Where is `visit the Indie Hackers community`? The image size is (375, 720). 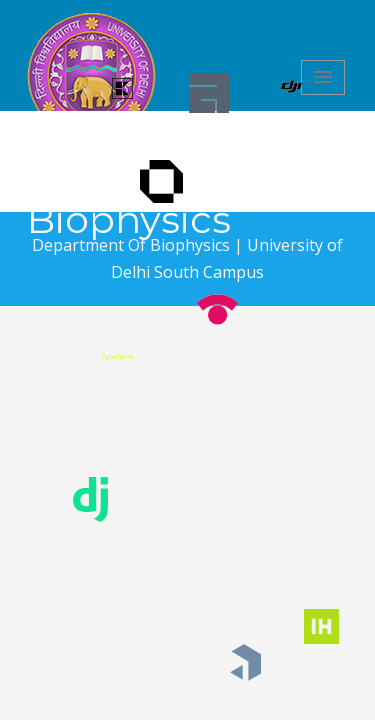 visit the Indie Hackers community is located at coordinates (321, 626).